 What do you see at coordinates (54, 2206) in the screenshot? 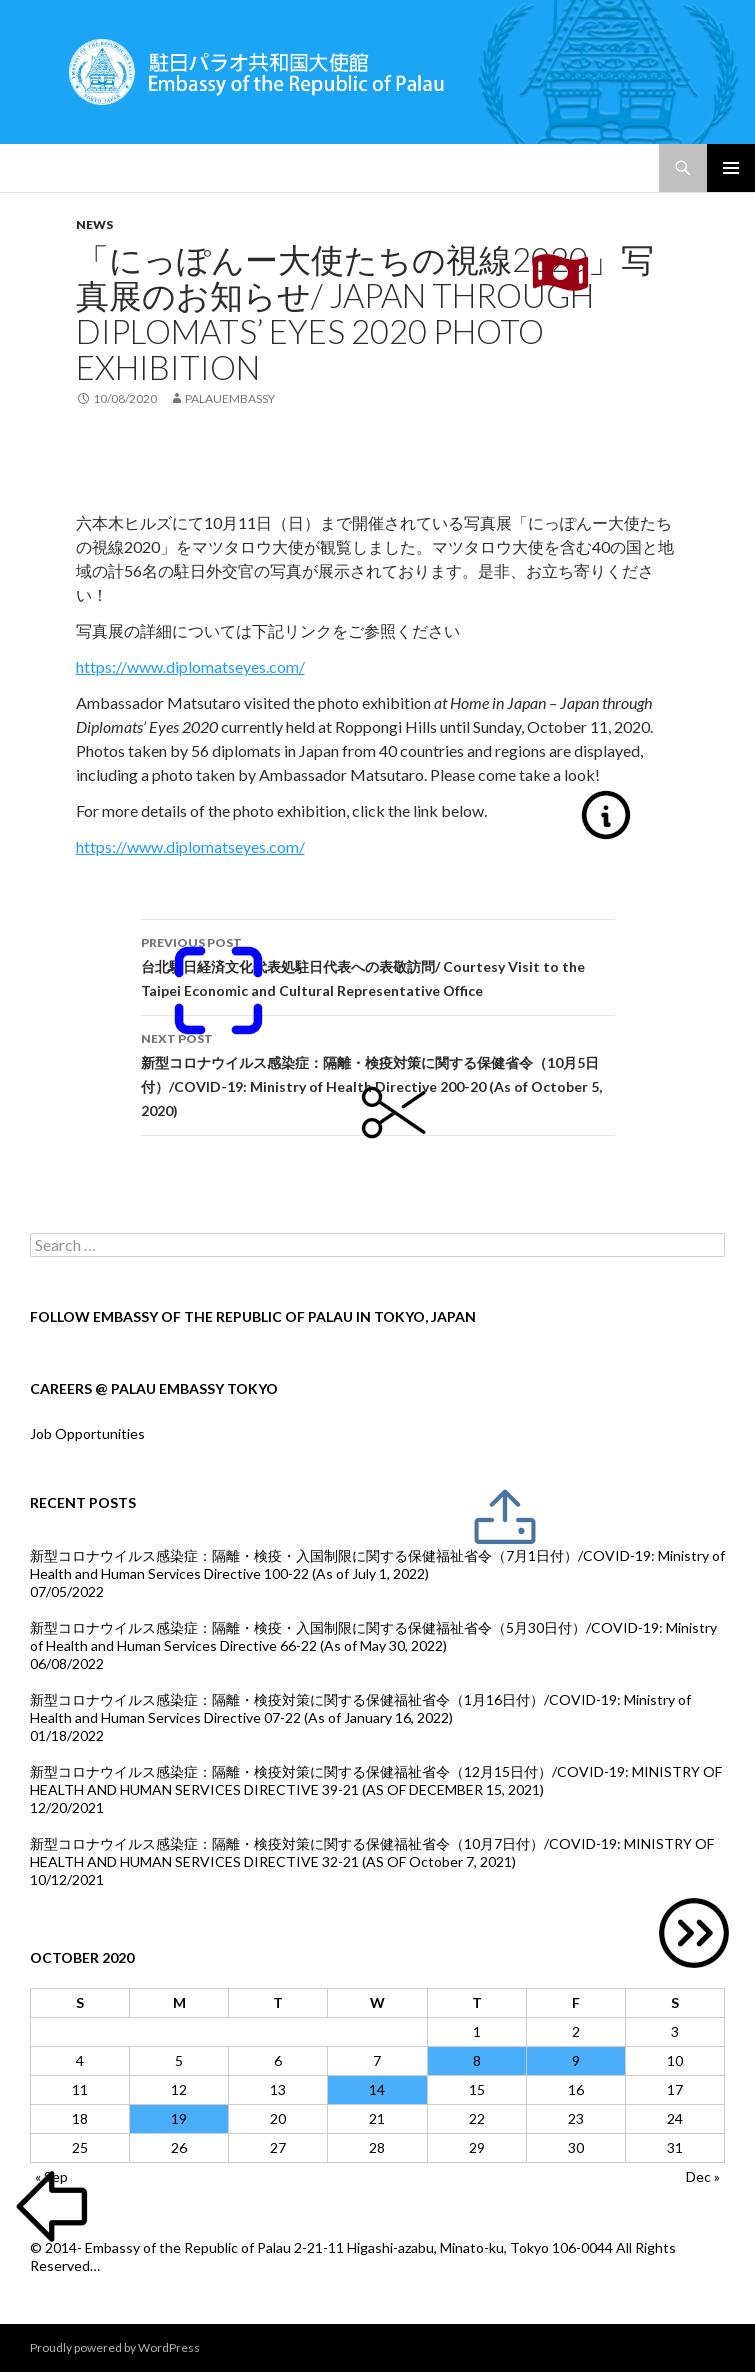
I see `go back to the previous screen` at bounding box center [54, 2206].